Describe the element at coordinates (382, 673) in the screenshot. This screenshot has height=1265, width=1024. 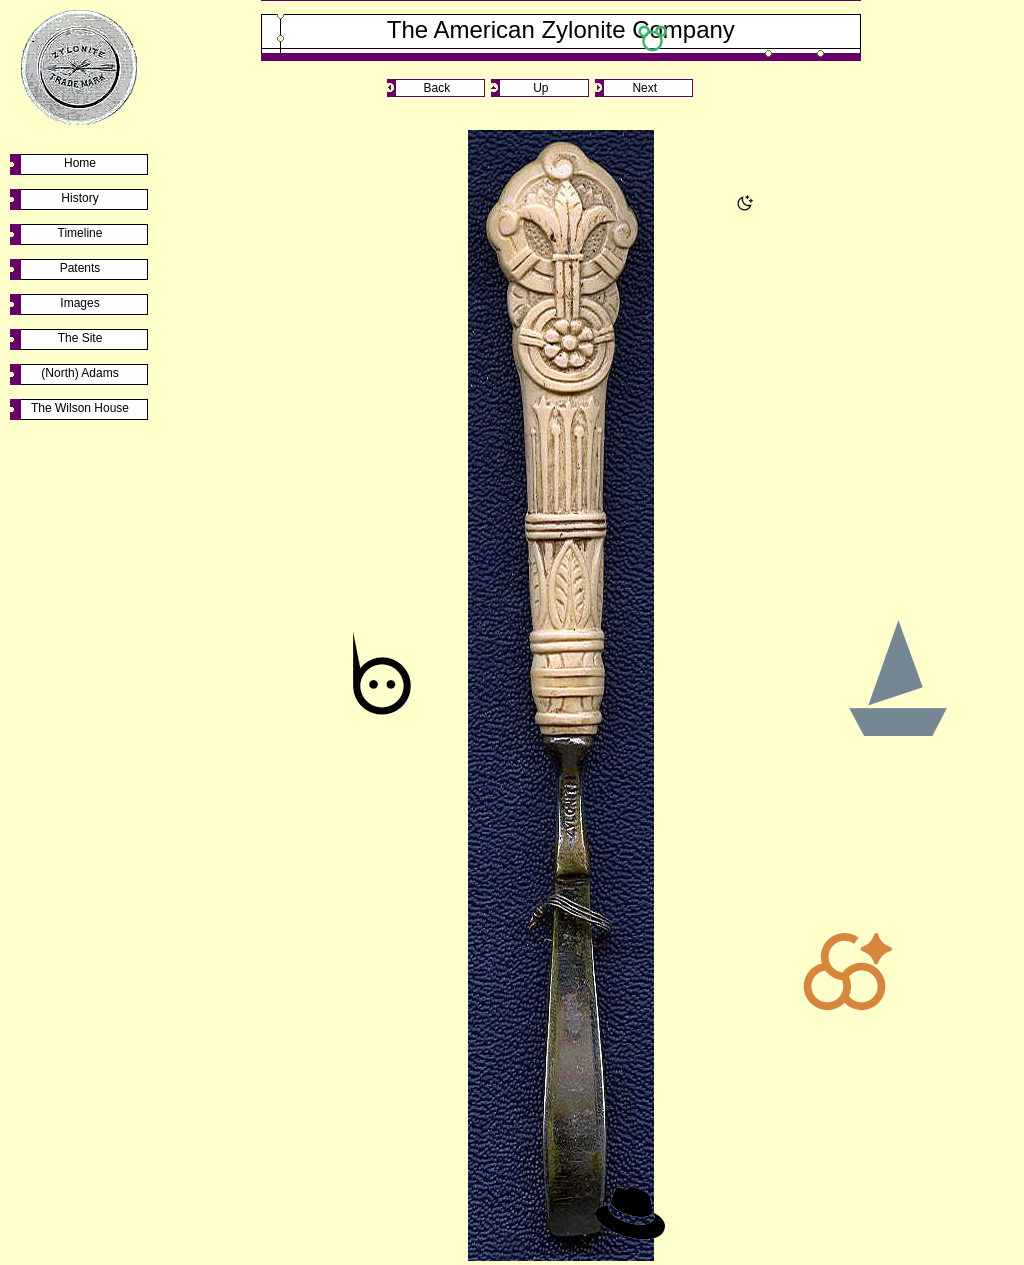
I see `nimblr brand logo` at that location.